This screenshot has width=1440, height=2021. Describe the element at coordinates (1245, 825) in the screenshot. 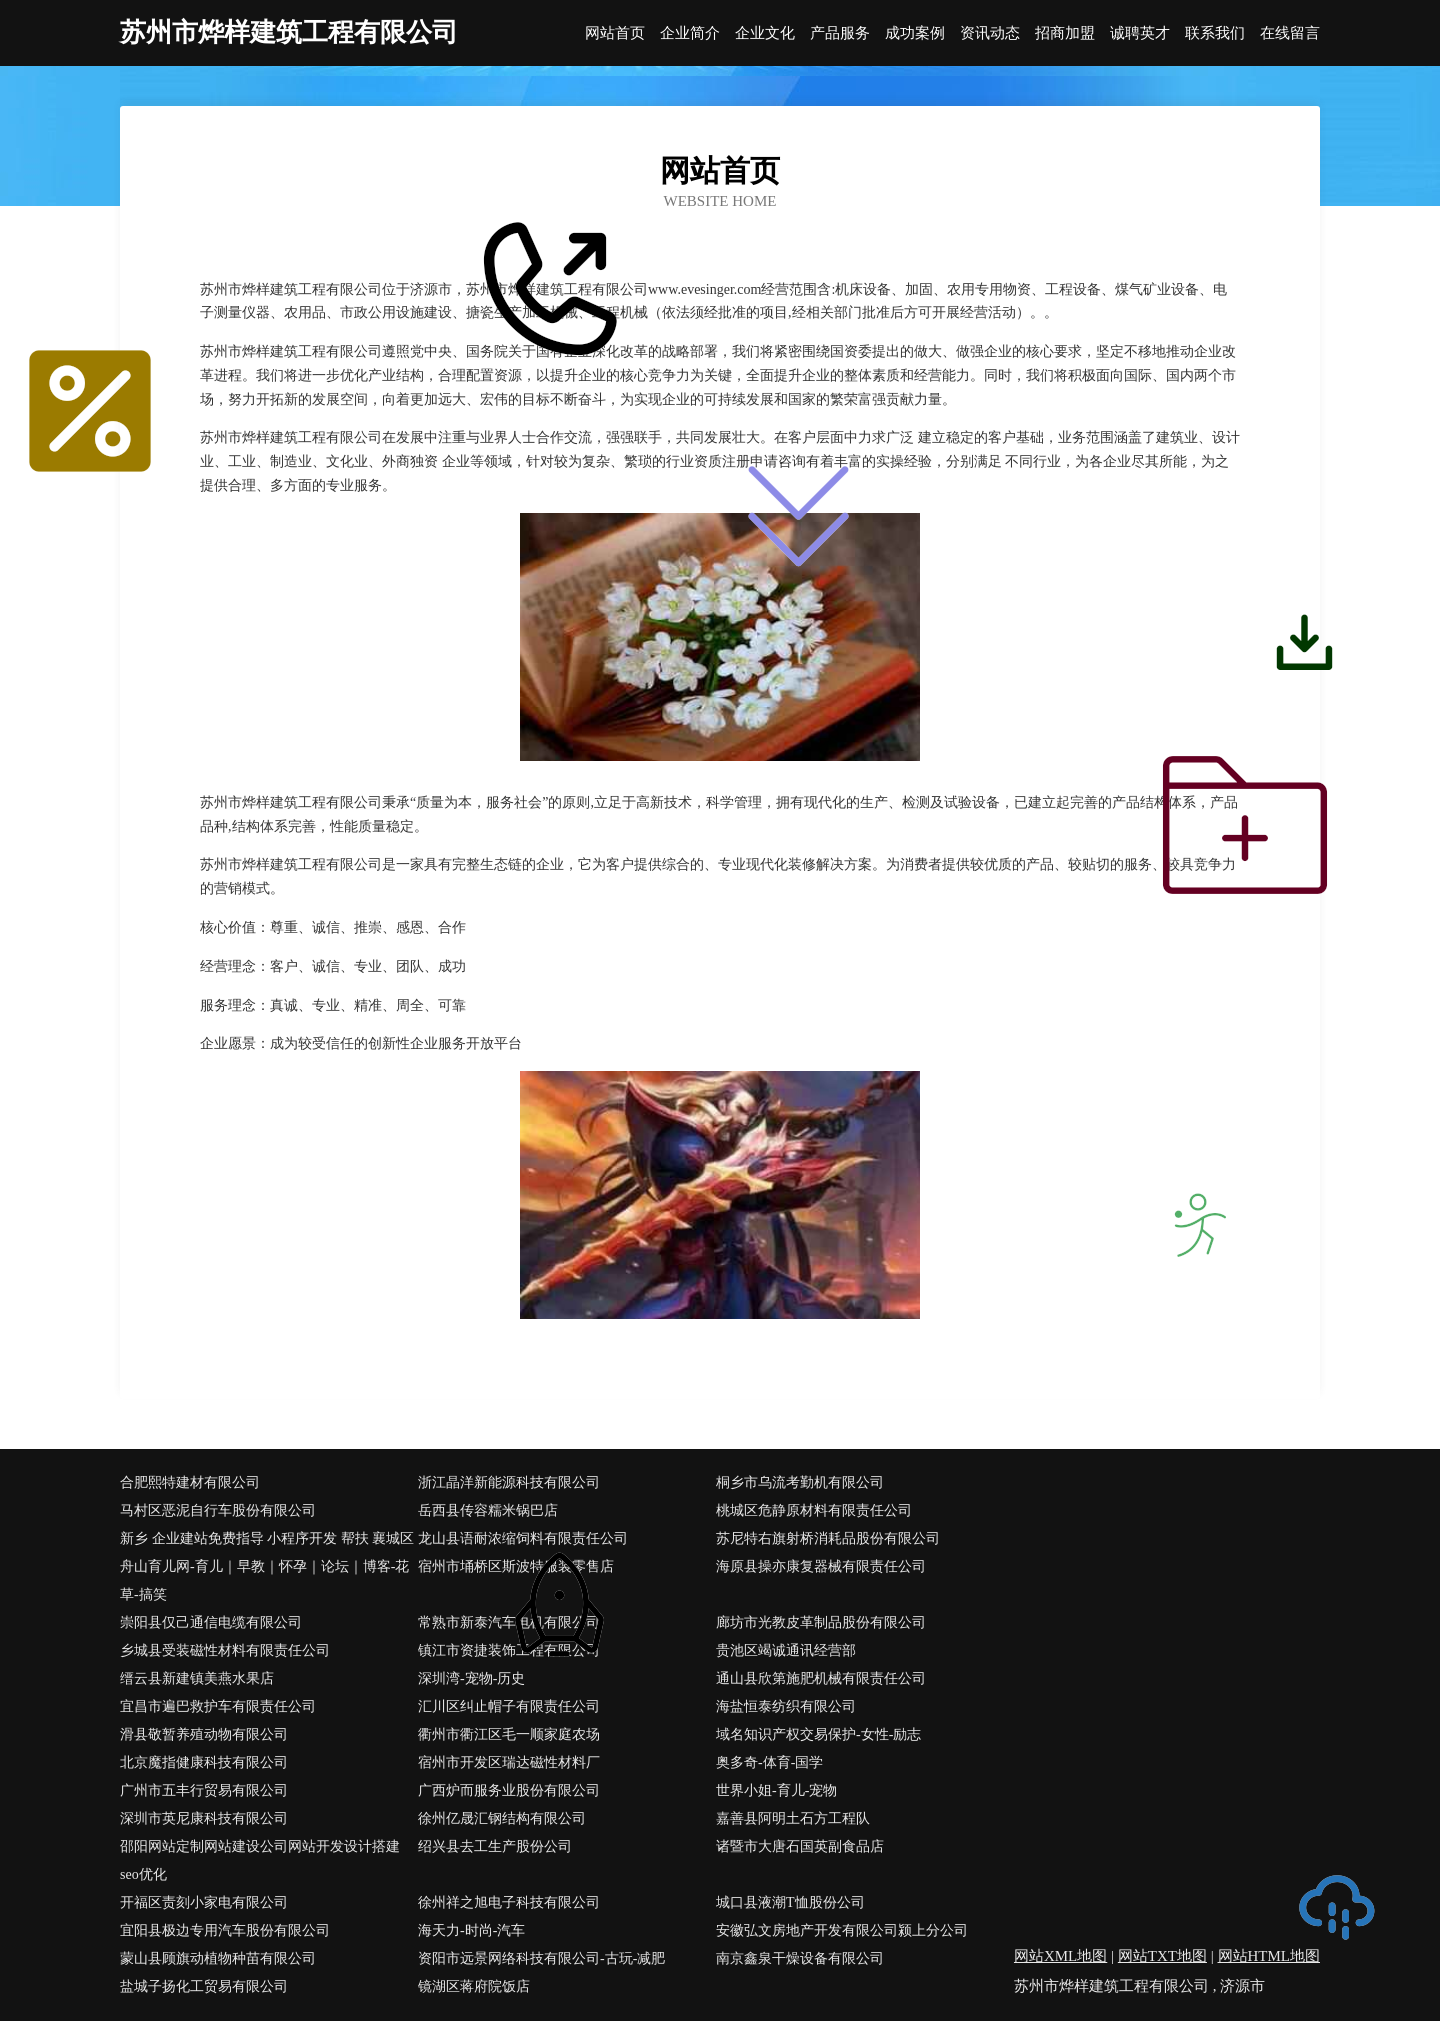

I see `create a new folder` at that location.